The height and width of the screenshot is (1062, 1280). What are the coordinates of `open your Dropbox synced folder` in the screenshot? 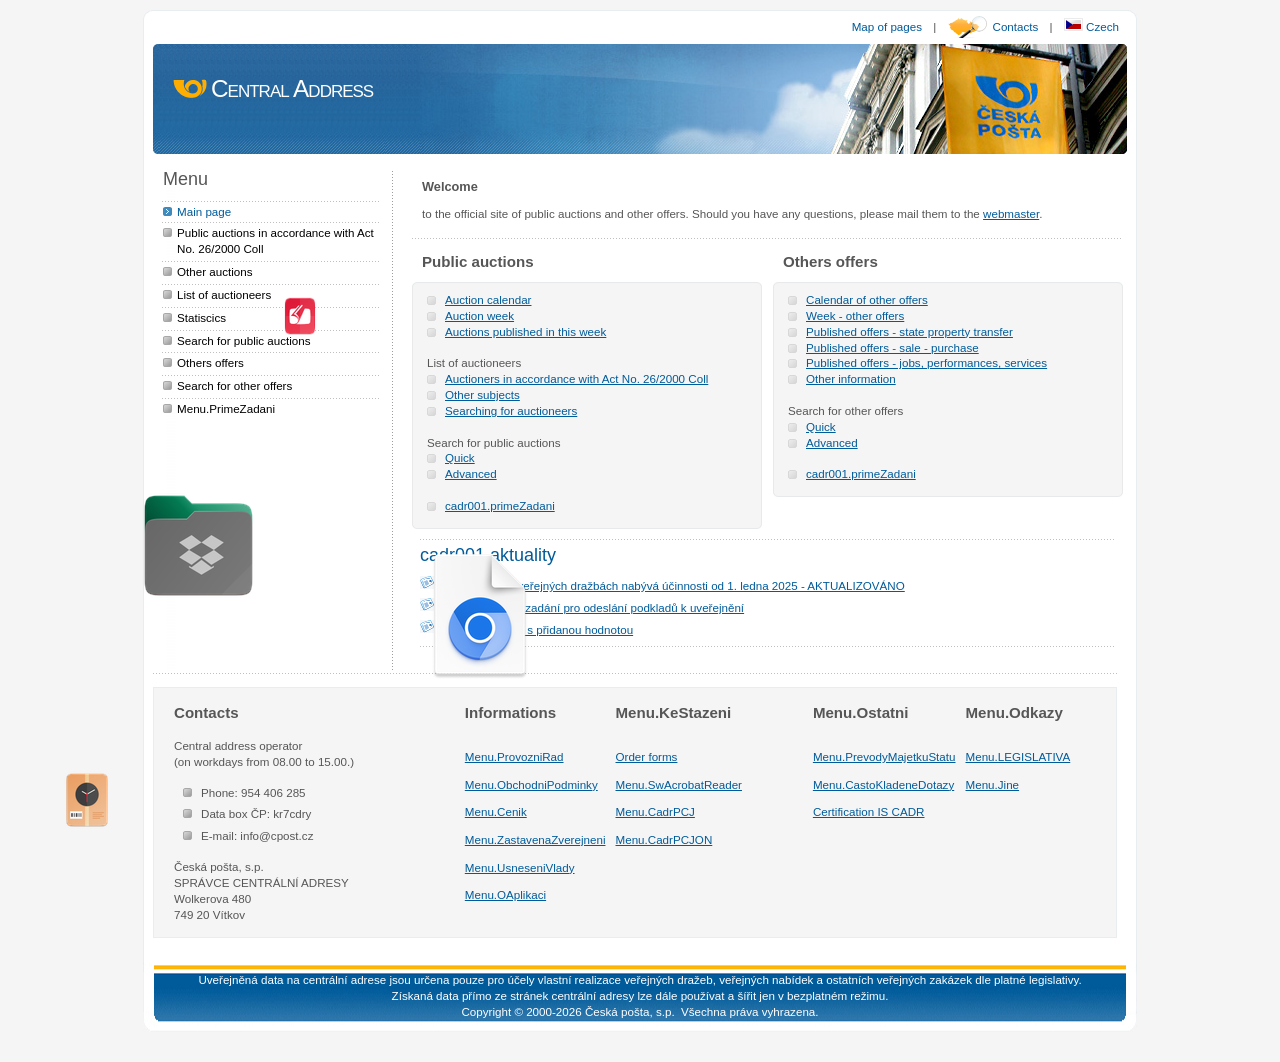 It's located at (198, 545).